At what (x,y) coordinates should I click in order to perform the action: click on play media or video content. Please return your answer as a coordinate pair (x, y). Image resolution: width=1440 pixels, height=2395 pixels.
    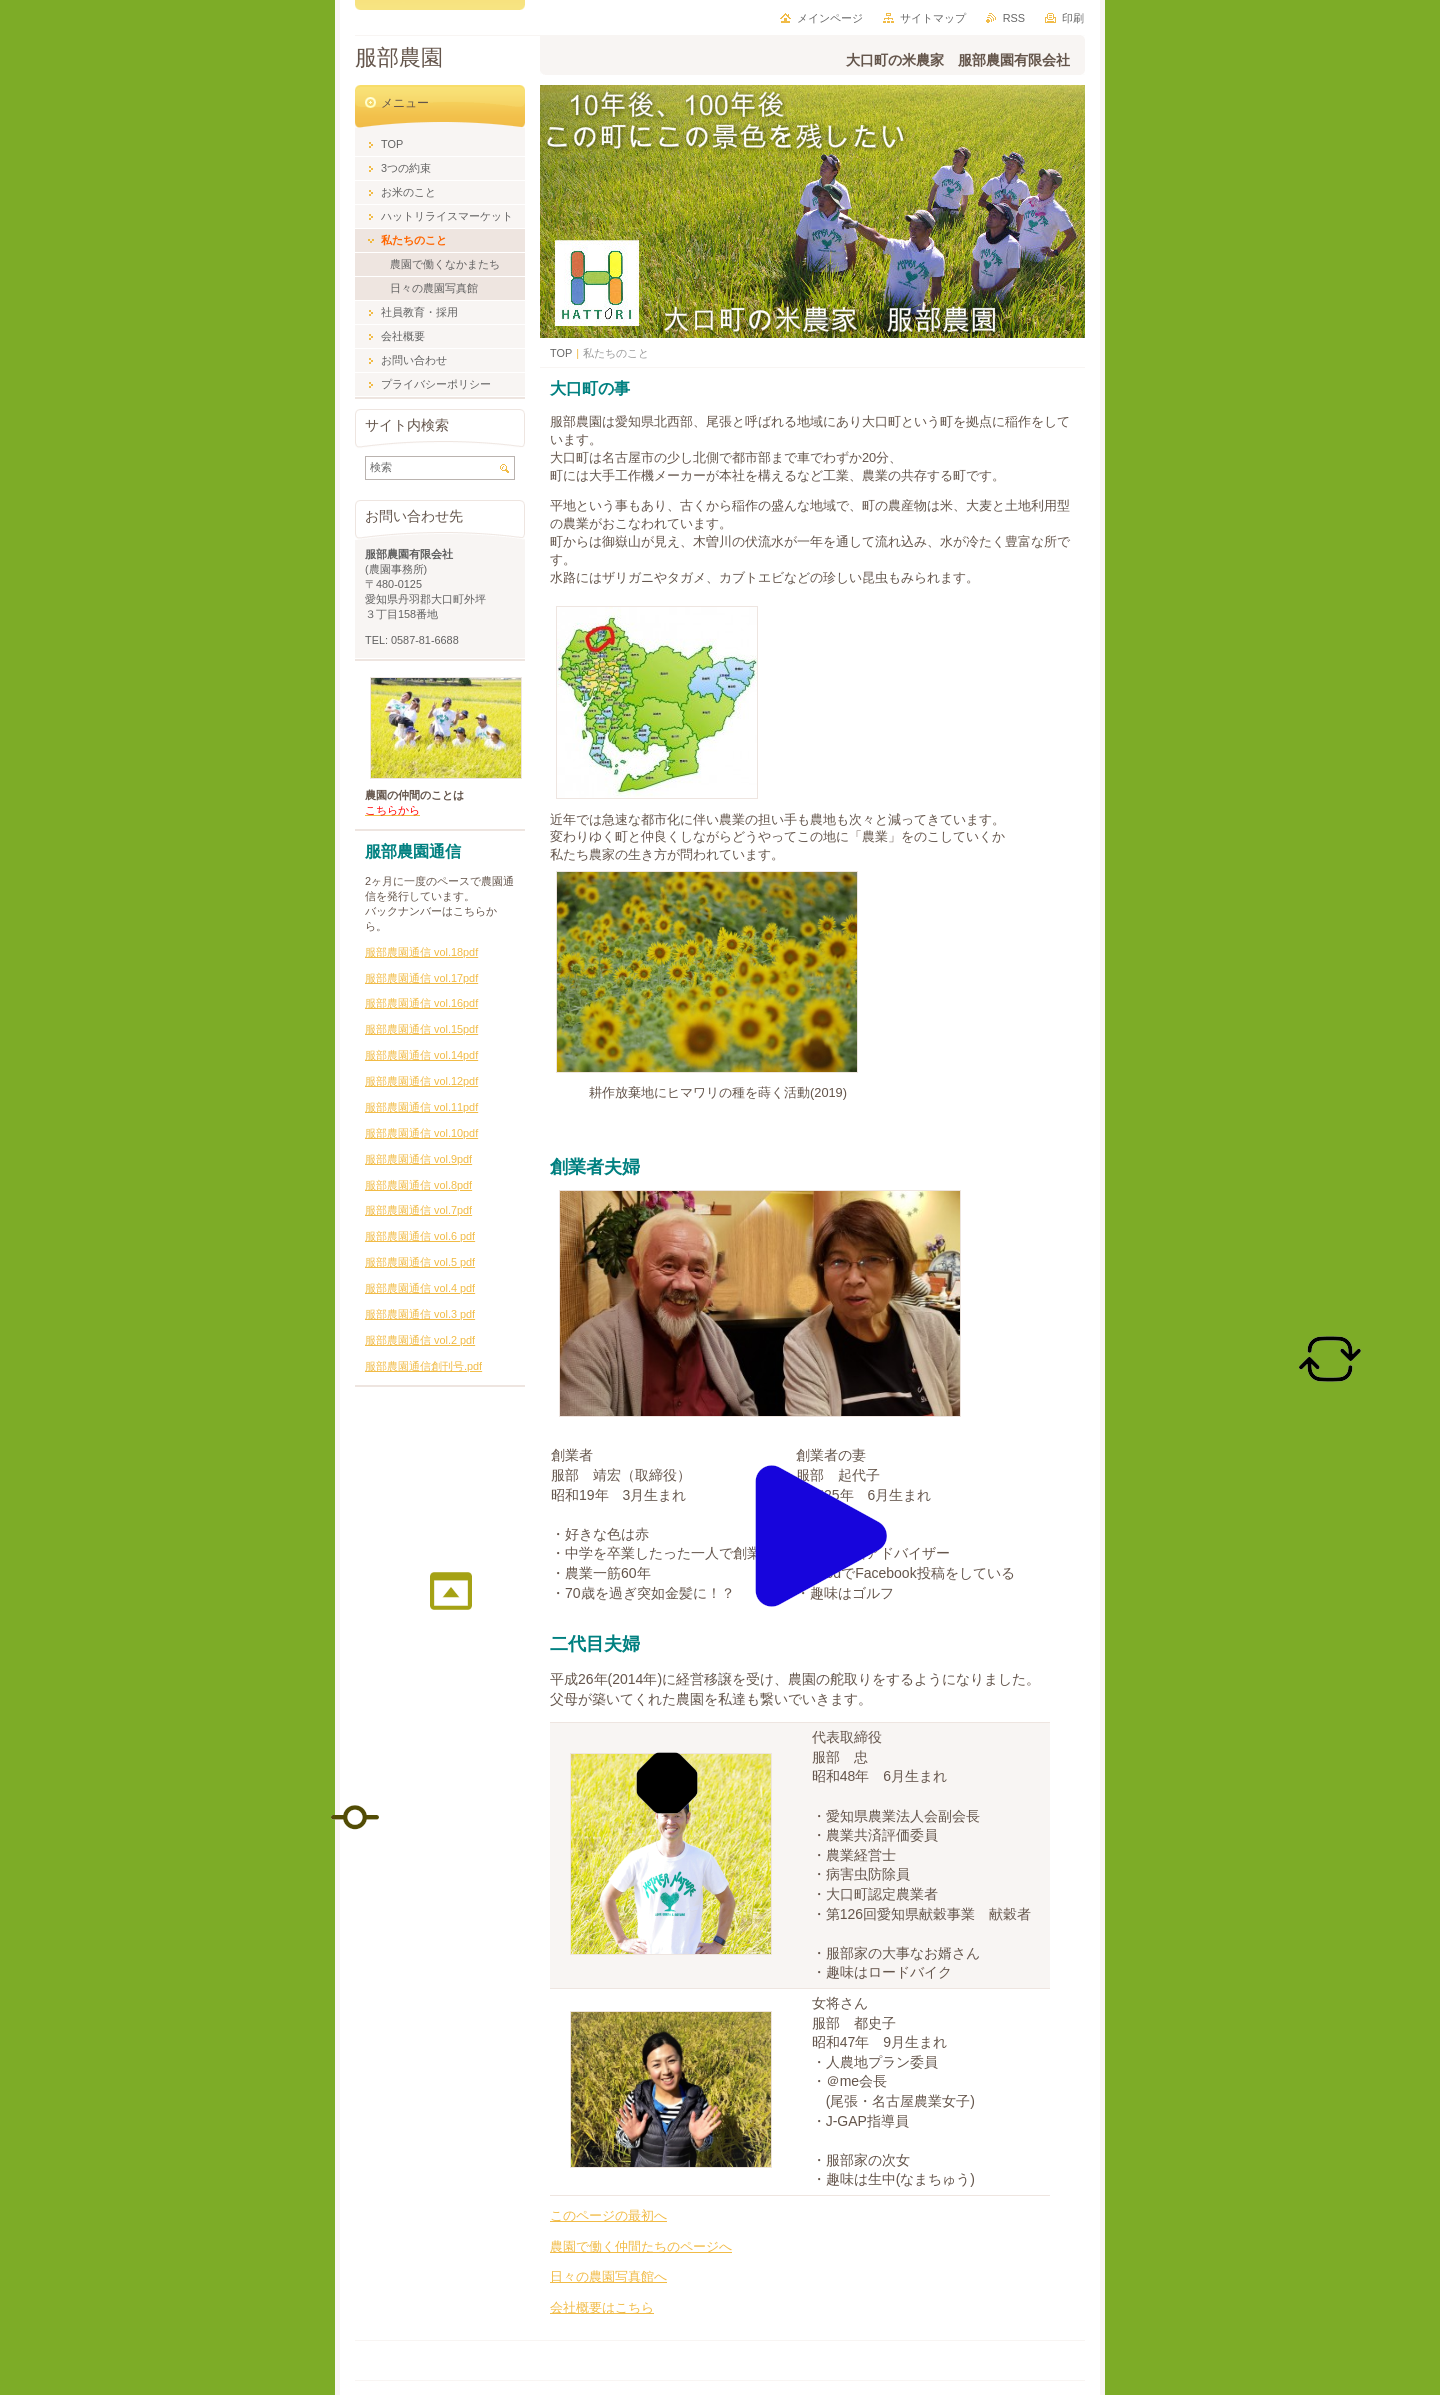
    Looking at the image, I should click on (820, 1536).